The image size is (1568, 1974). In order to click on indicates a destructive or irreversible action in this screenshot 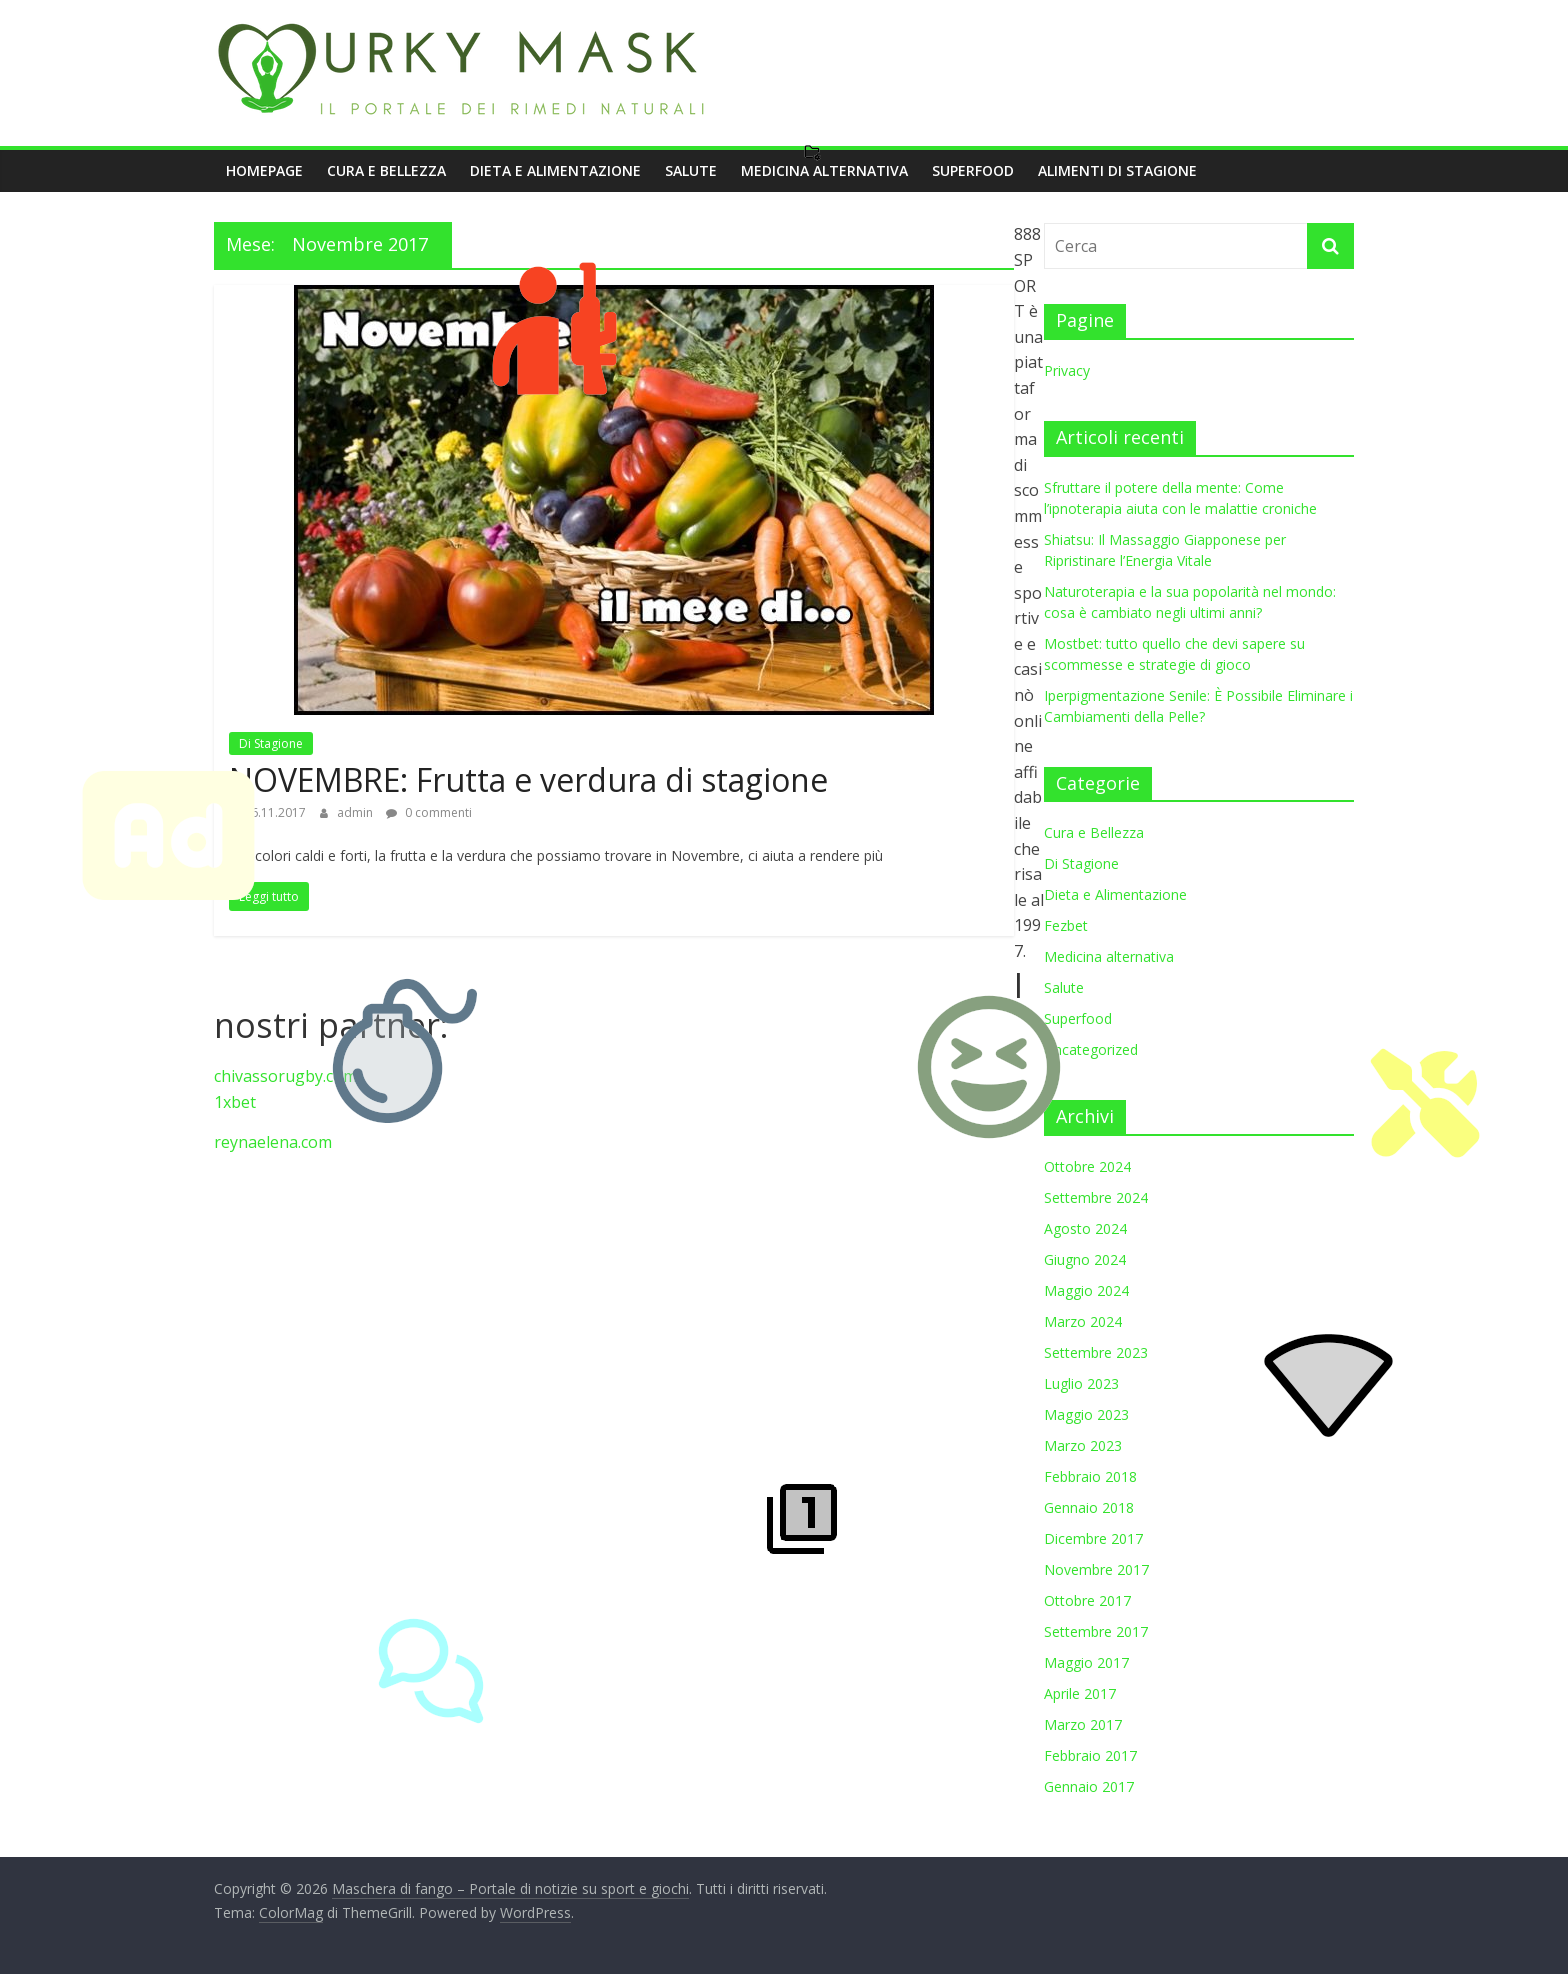, I will do `click(397, 1048)`.